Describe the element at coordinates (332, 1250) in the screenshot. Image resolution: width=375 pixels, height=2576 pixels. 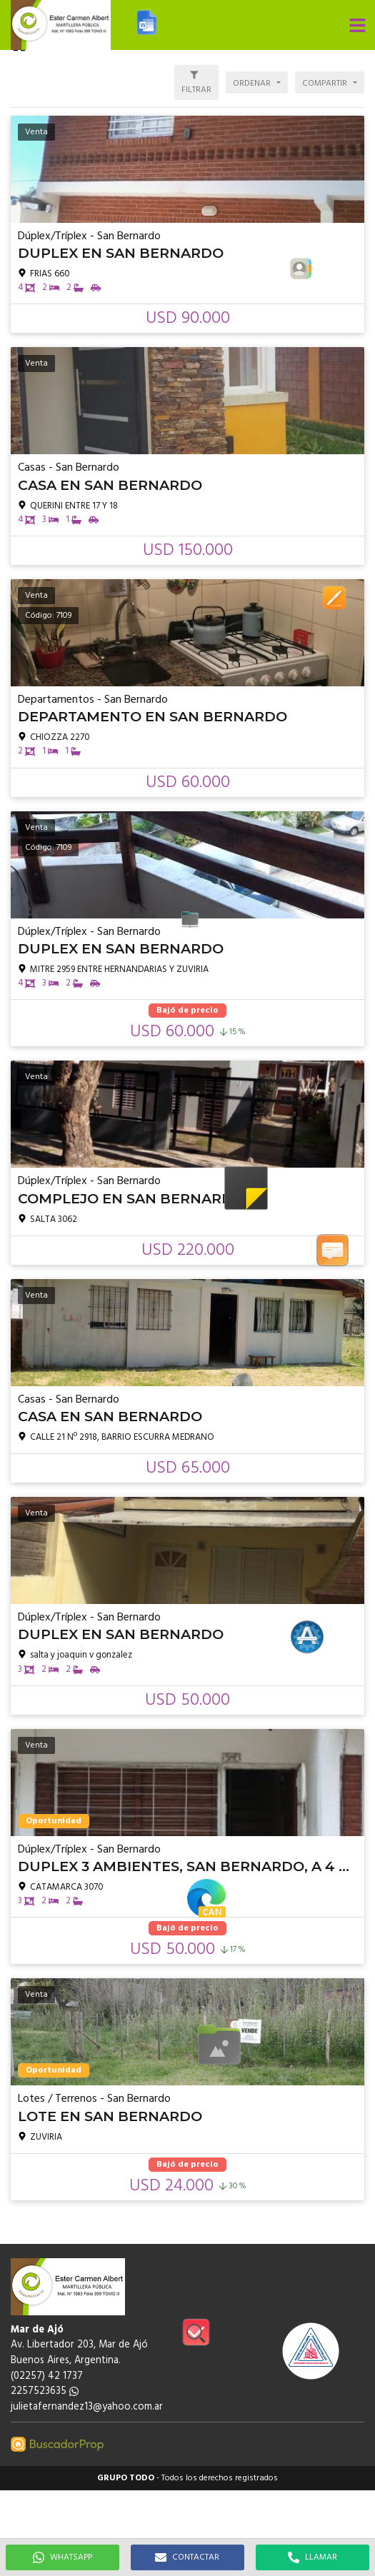
I see `open empathy messaging app` at that location.